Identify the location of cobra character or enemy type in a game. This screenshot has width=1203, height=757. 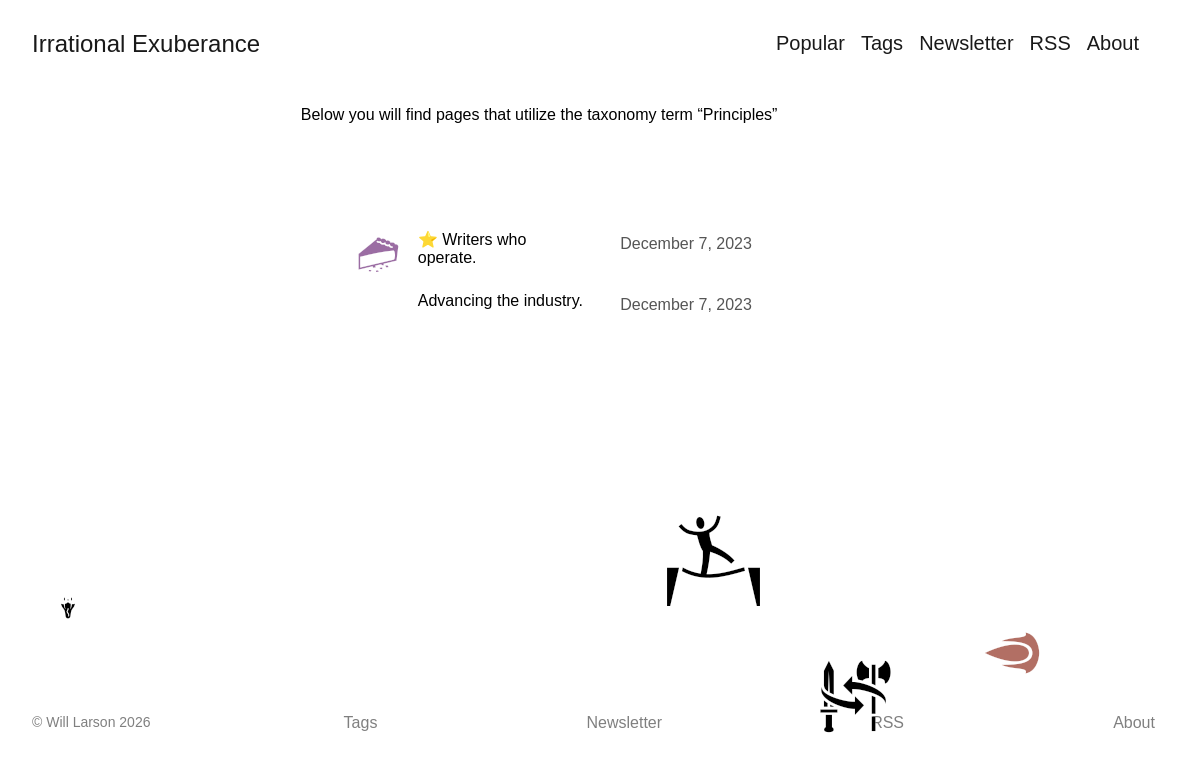
(68, 608).